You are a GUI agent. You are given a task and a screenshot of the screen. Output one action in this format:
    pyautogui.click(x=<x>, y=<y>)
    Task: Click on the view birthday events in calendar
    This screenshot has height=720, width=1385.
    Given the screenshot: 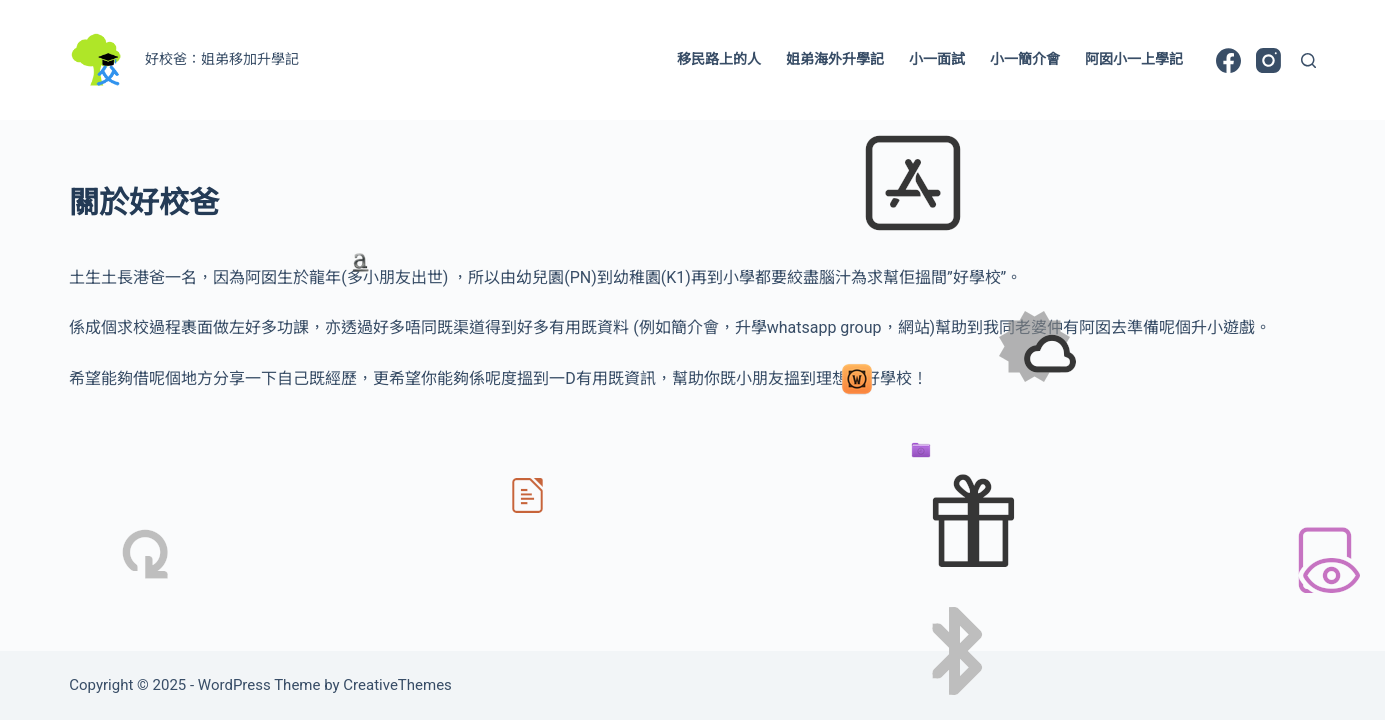 What is the action you would take?
    pyautogui.click(x=973, y=520)
    